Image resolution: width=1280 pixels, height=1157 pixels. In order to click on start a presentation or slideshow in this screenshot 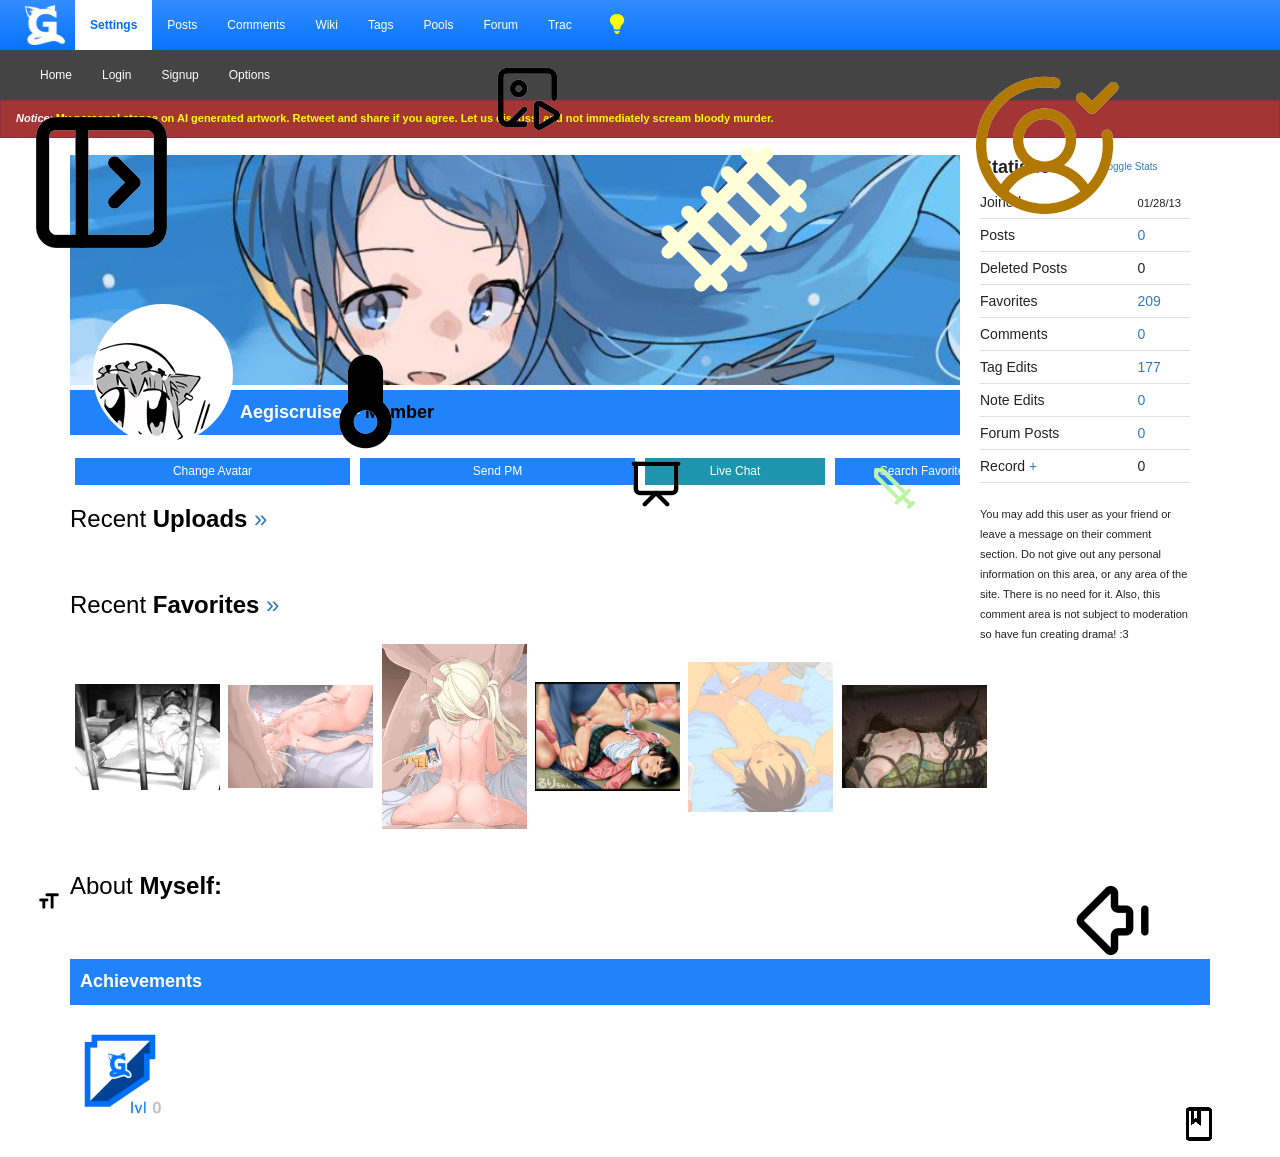, I will do `click(656, 484)`.